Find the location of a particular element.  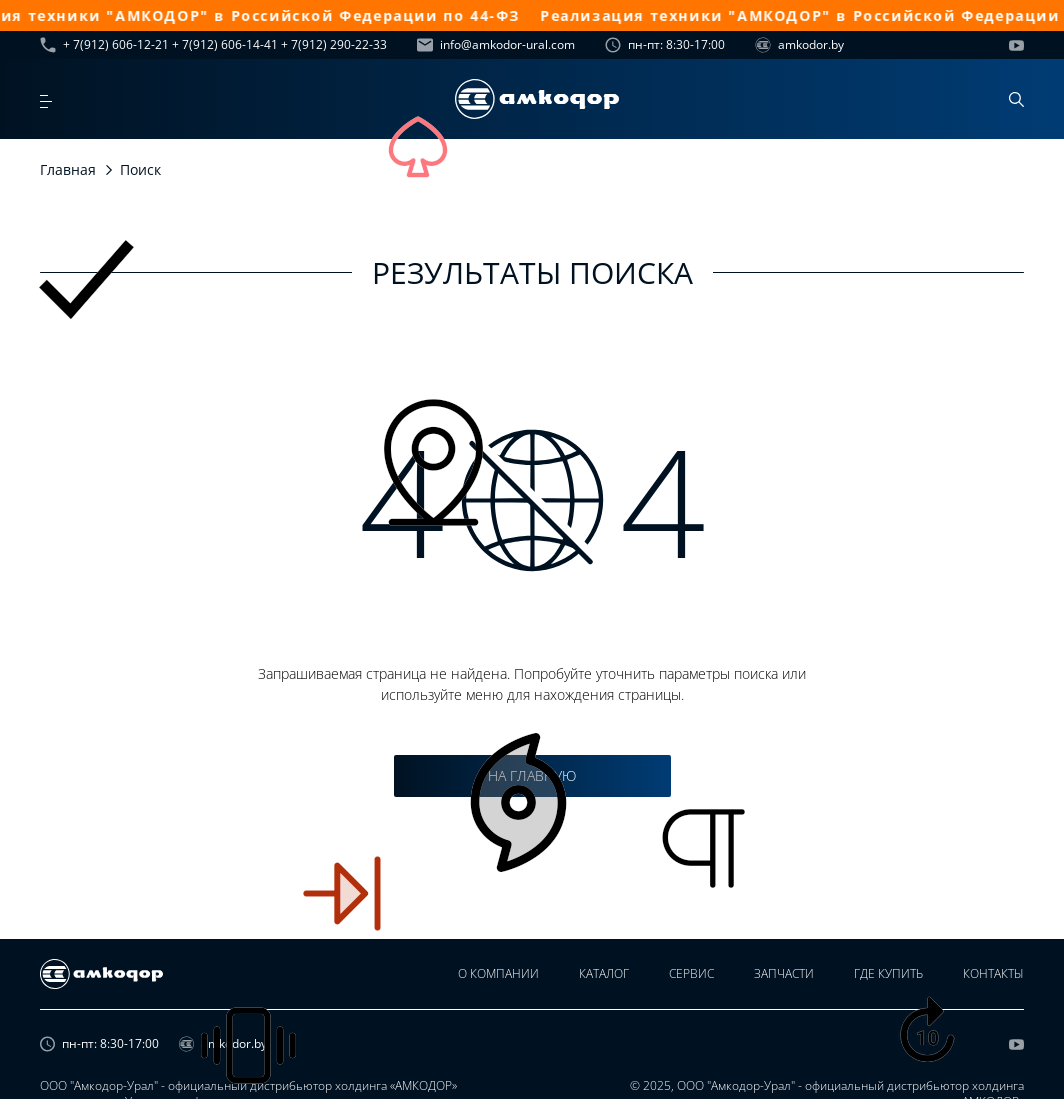

spade suit icon for card games is located at coordinates (418, 148).